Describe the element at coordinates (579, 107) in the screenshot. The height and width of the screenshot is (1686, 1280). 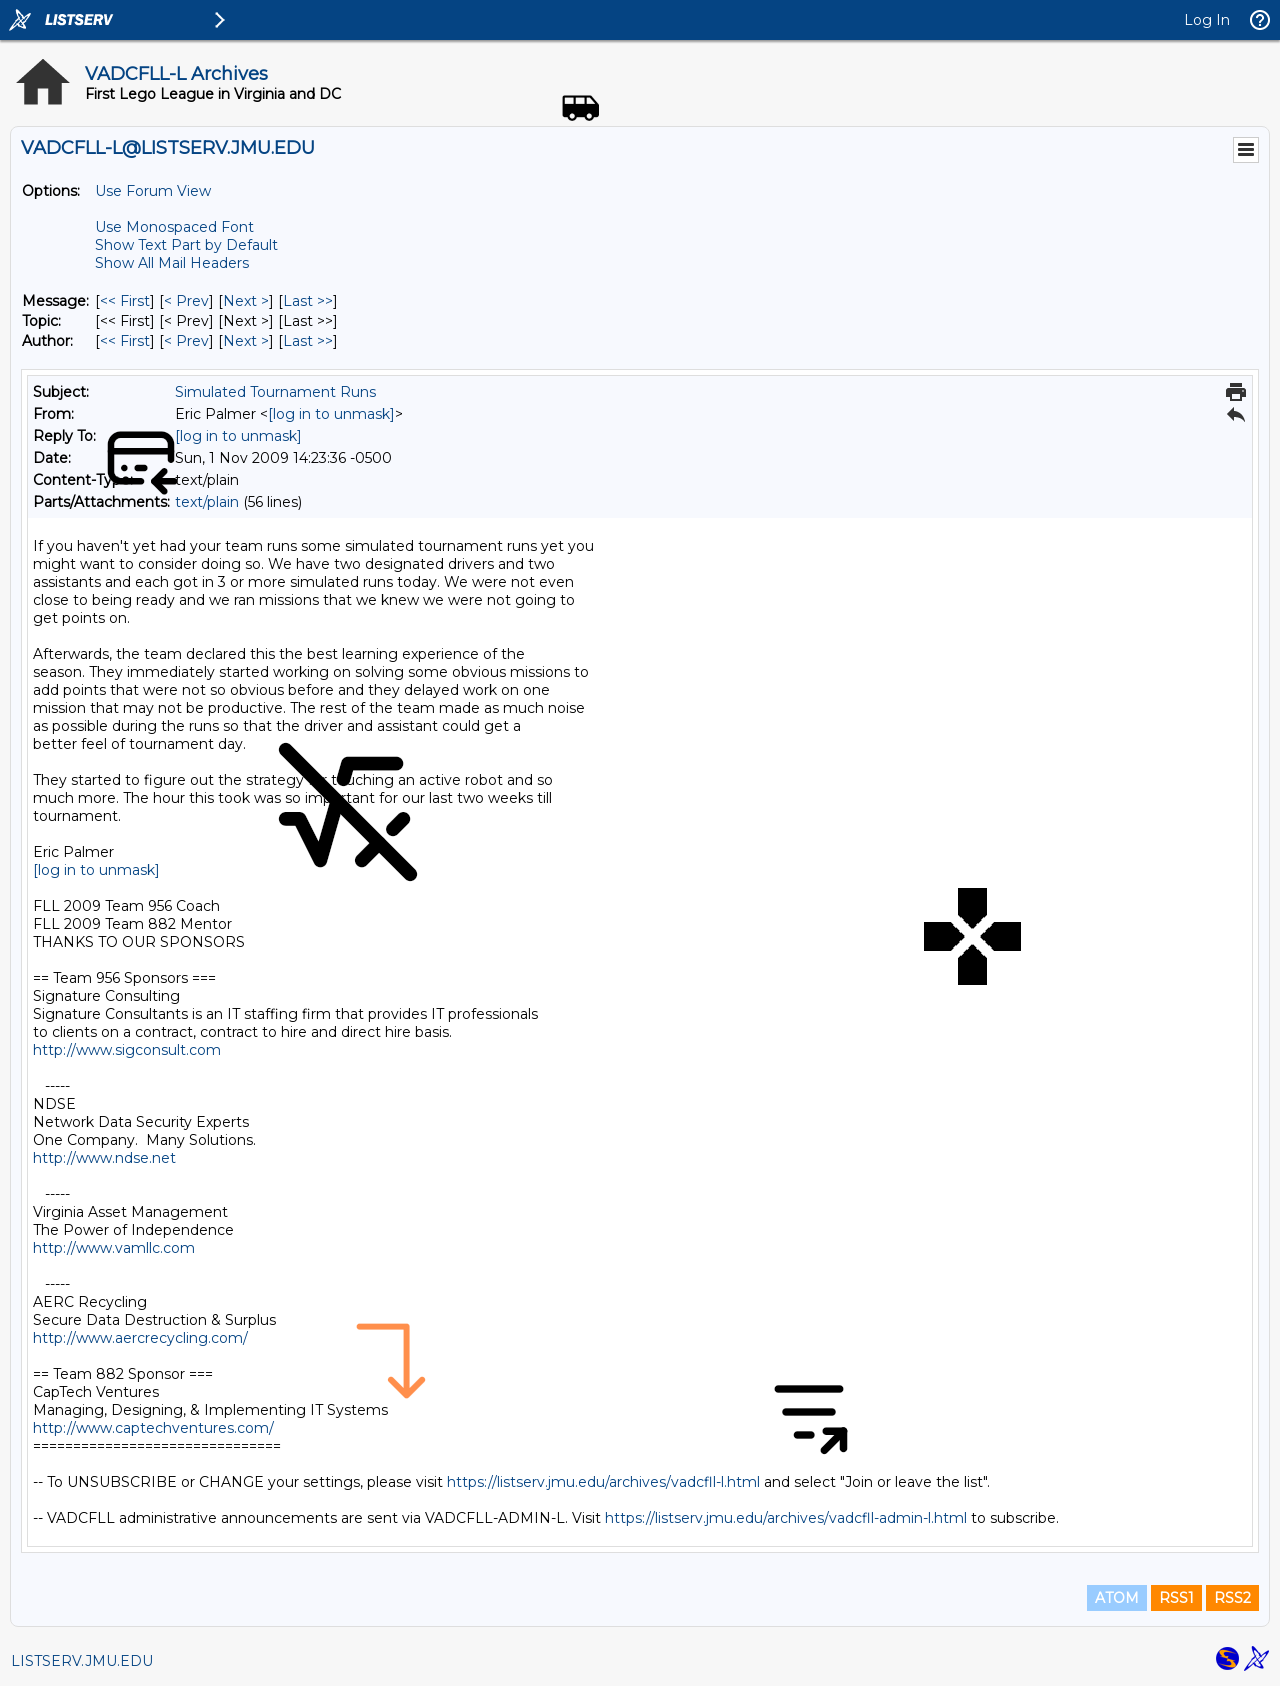
I see `track delivery or shipping status` at that location.